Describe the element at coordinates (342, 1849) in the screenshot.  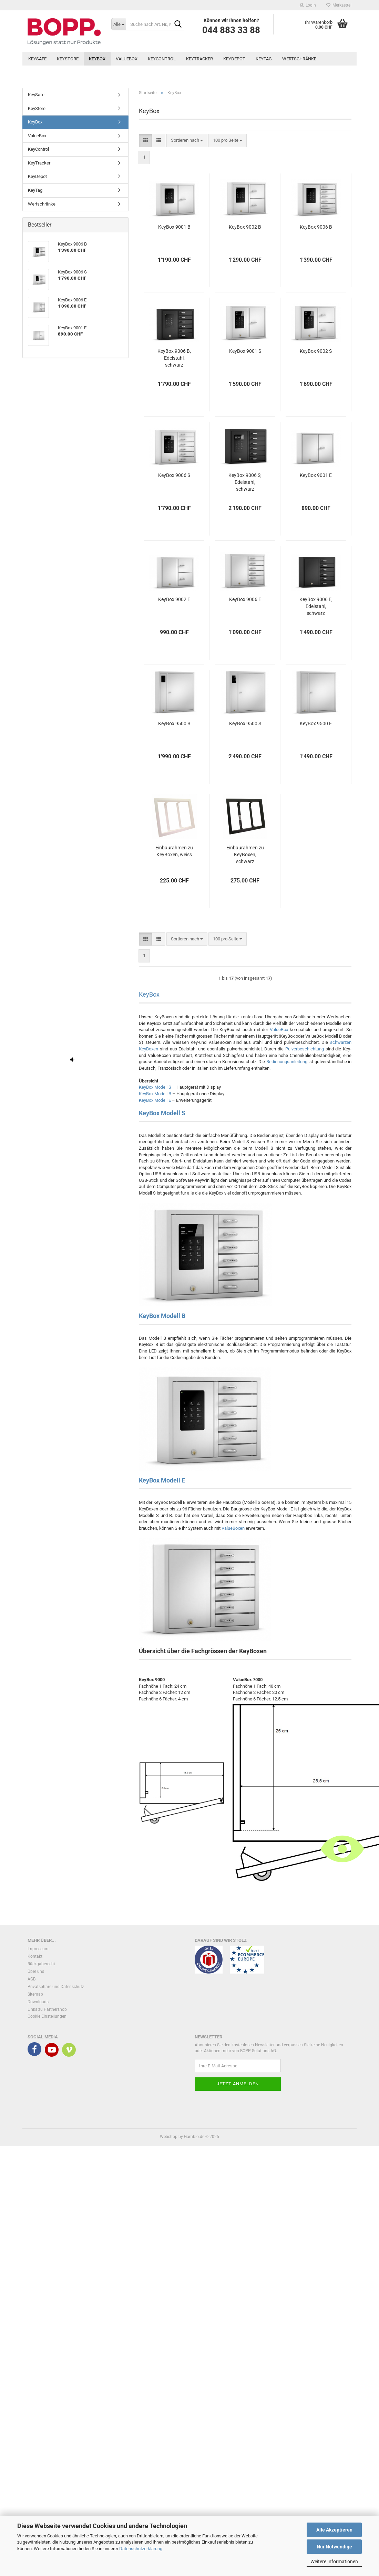
I see `show hidden content` at that location.